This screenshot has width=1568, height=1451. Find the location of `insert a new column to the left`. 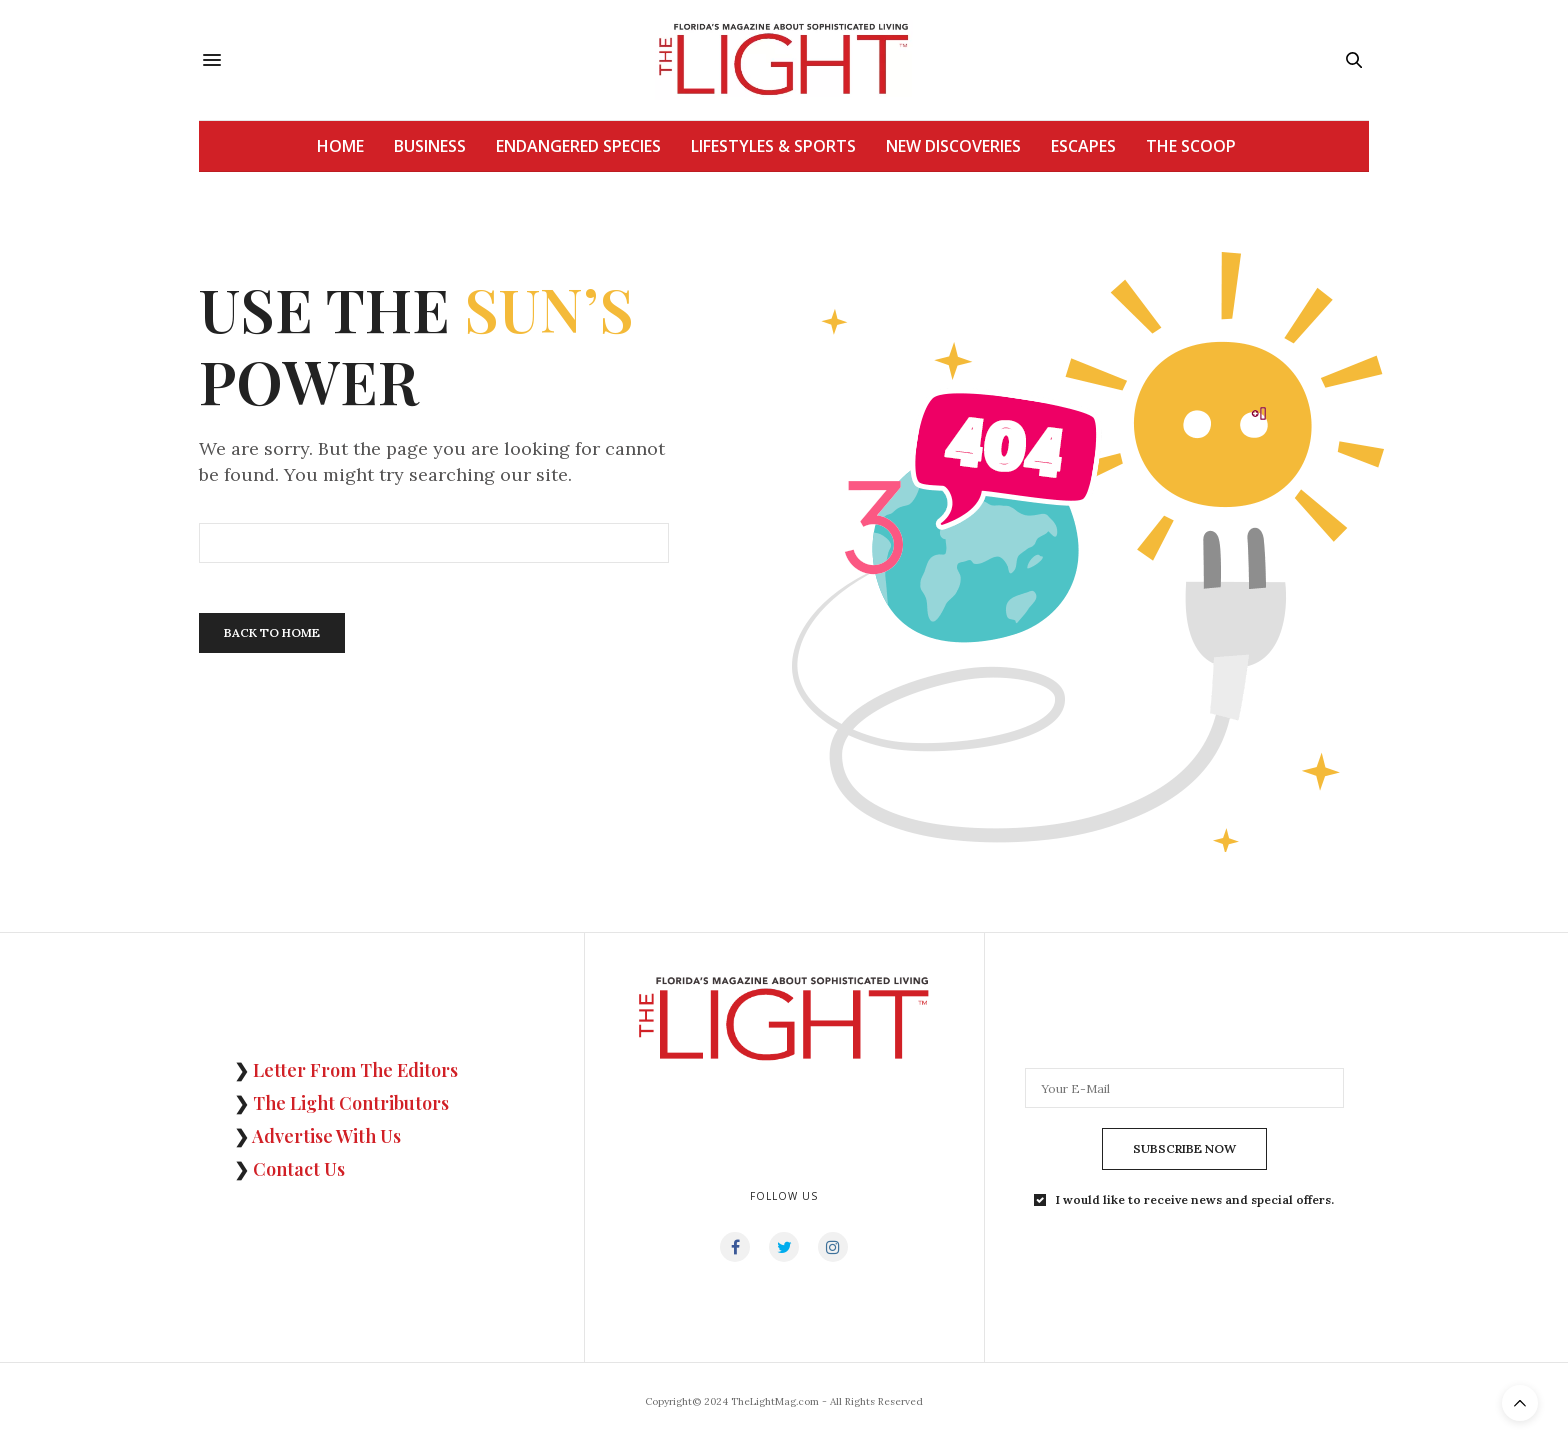

insert a new column to the left is located at coordinates (1259, 413).